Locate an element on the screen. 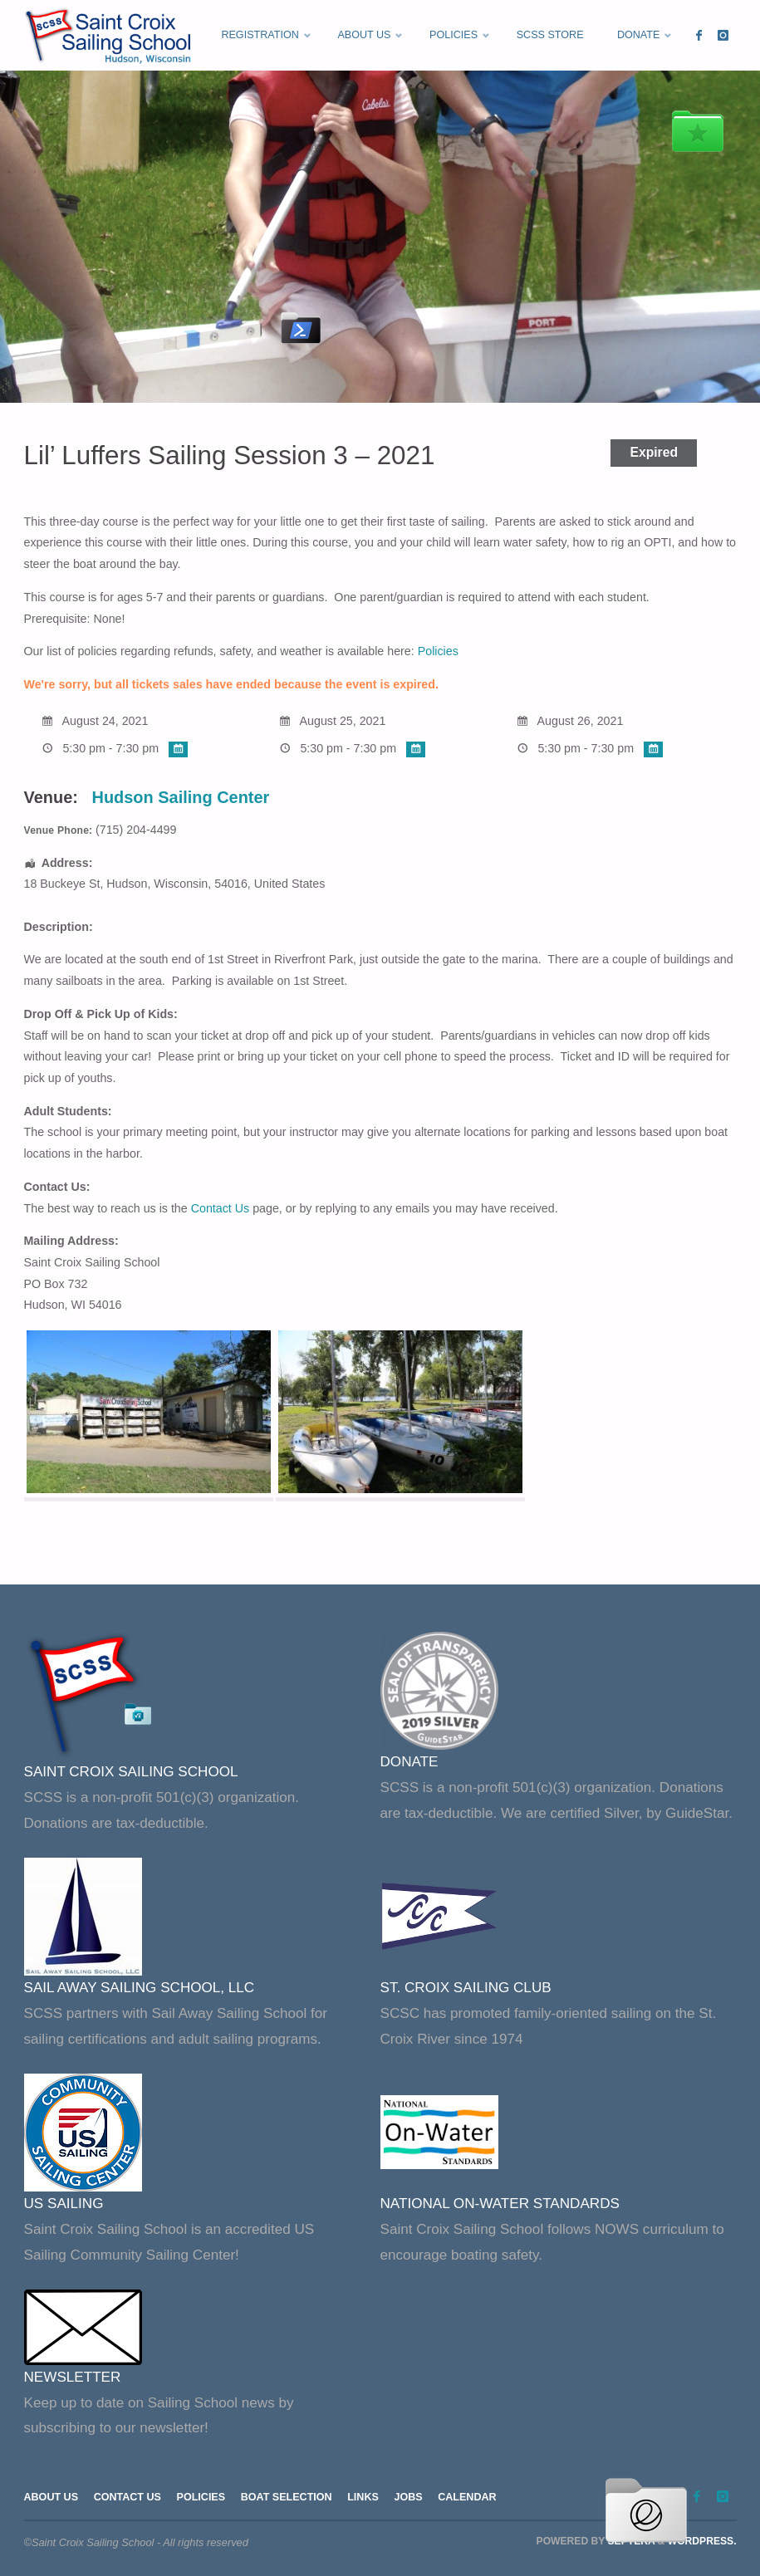  open microsoft math solver files folder is located at coordinates (138, 1715).